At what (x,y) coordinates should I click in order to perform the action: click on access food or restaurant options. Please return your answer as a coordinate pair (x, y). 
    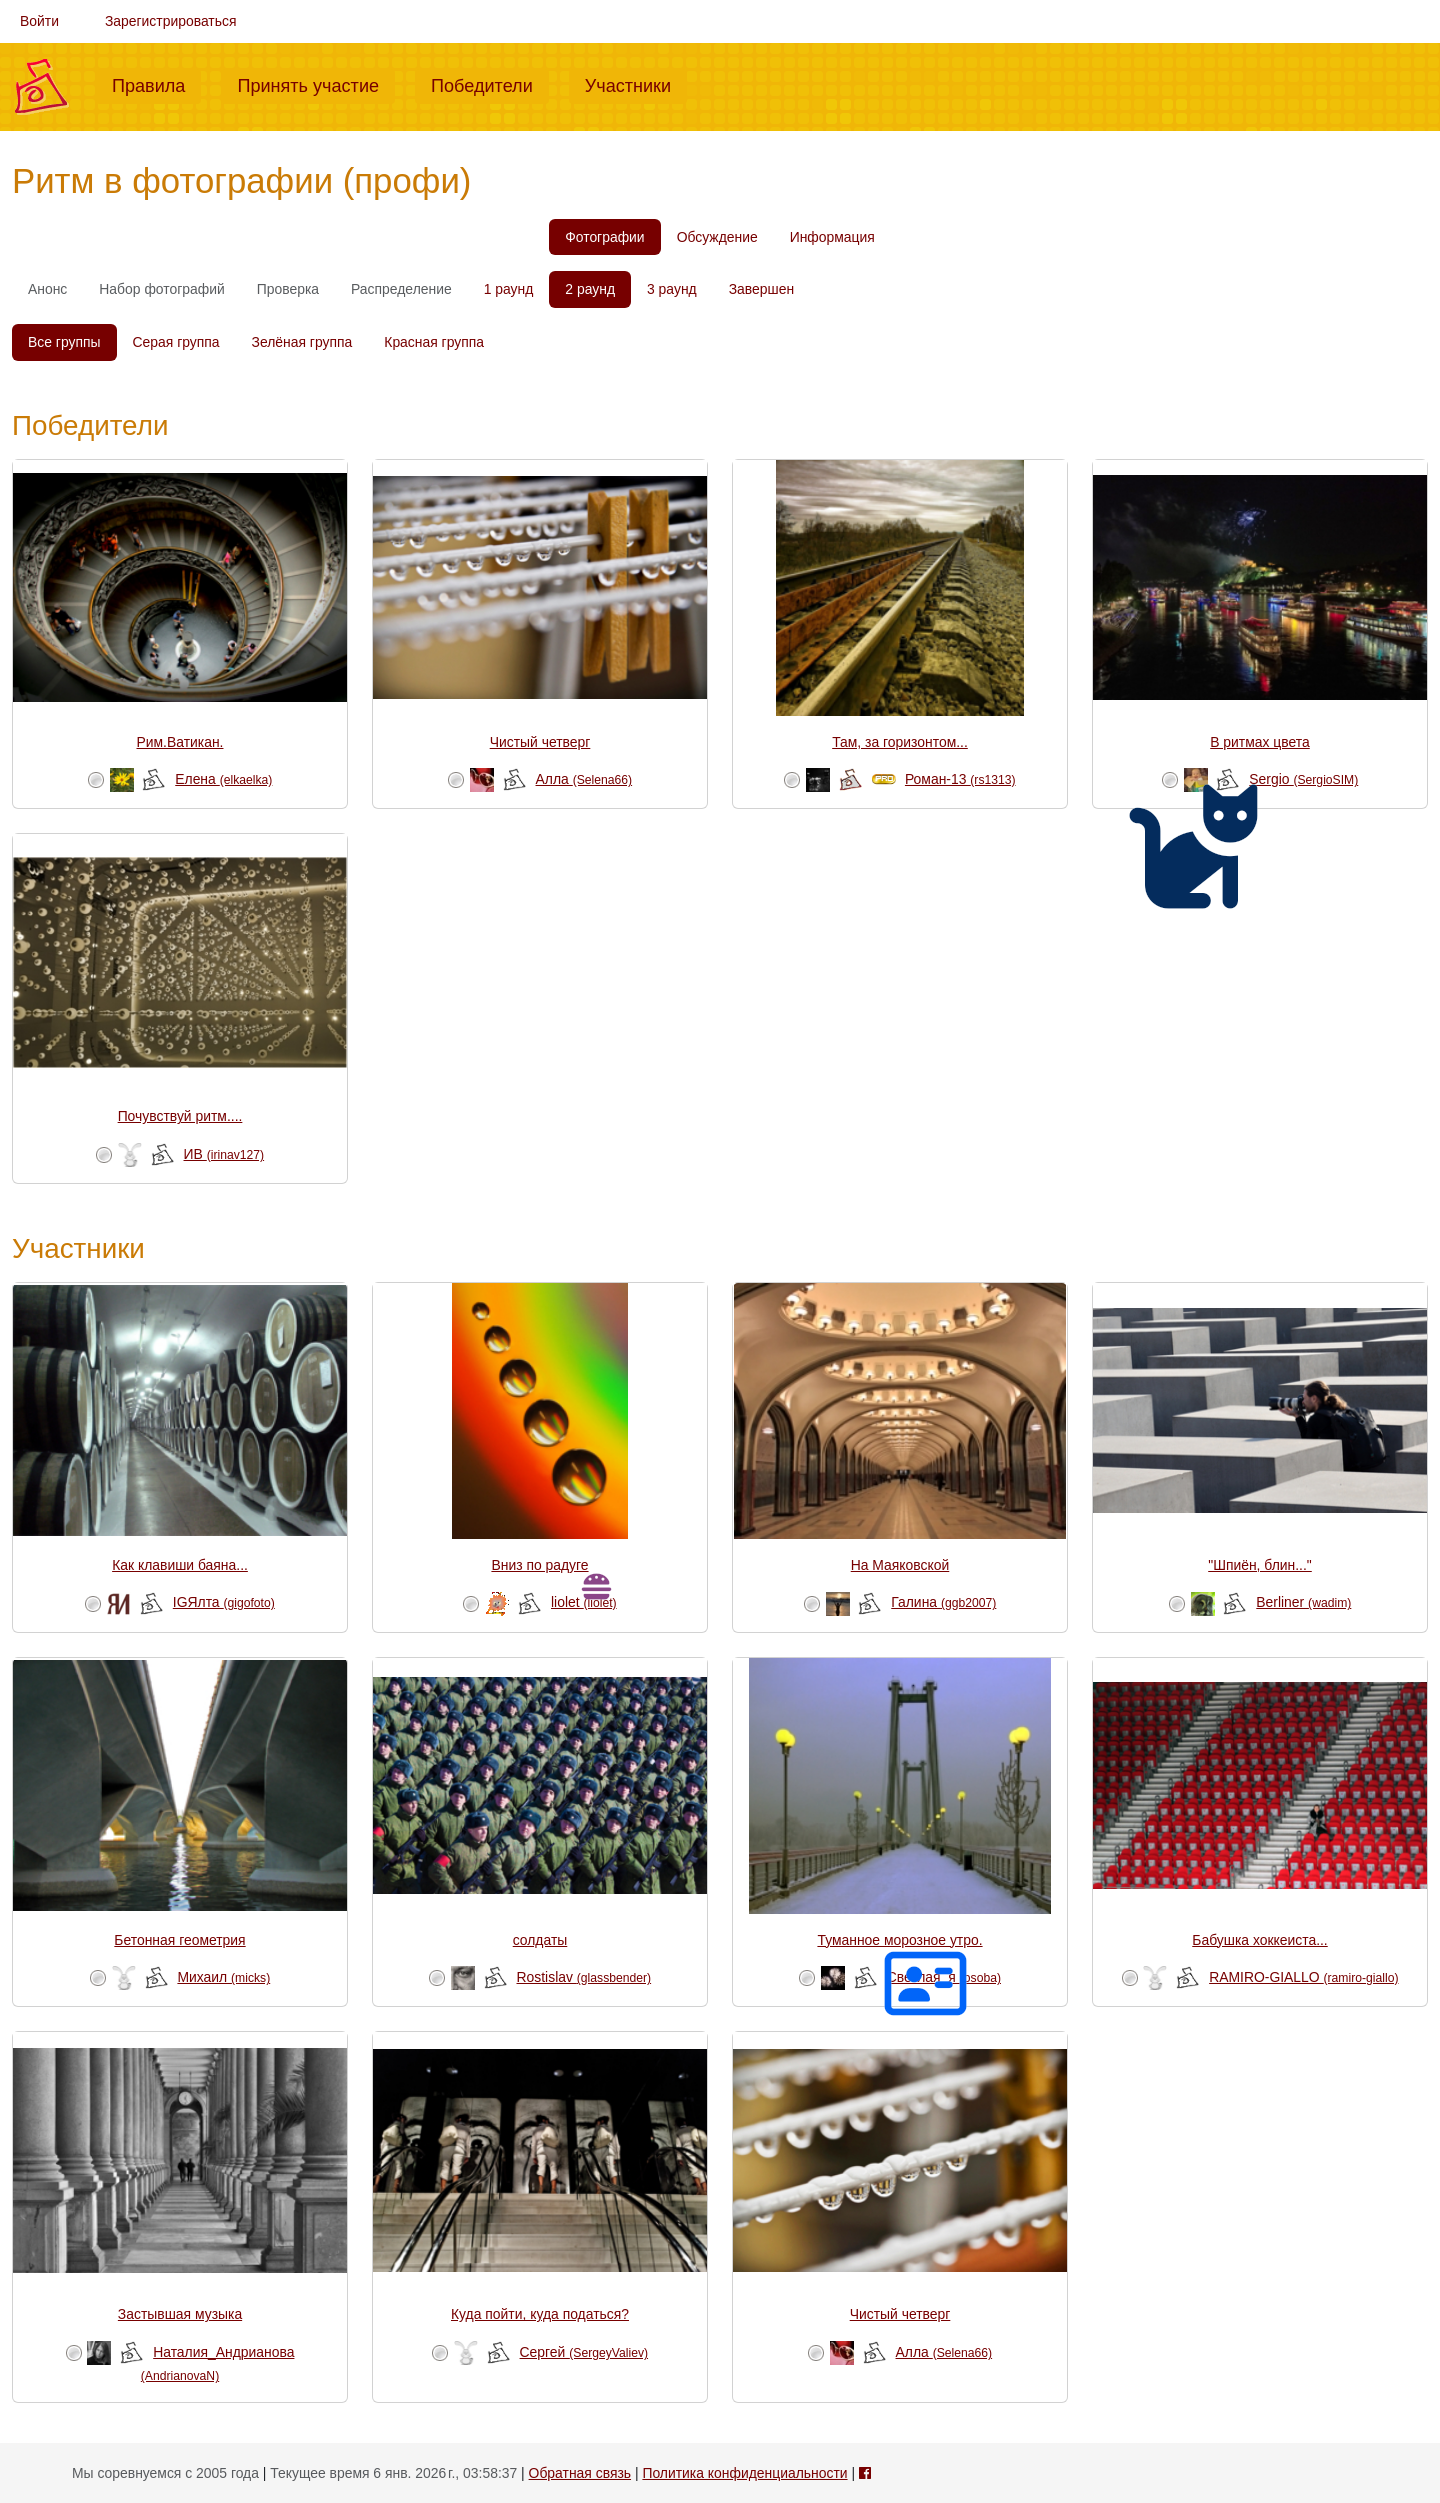
    Looking at the image, I should click on (596, 1586).